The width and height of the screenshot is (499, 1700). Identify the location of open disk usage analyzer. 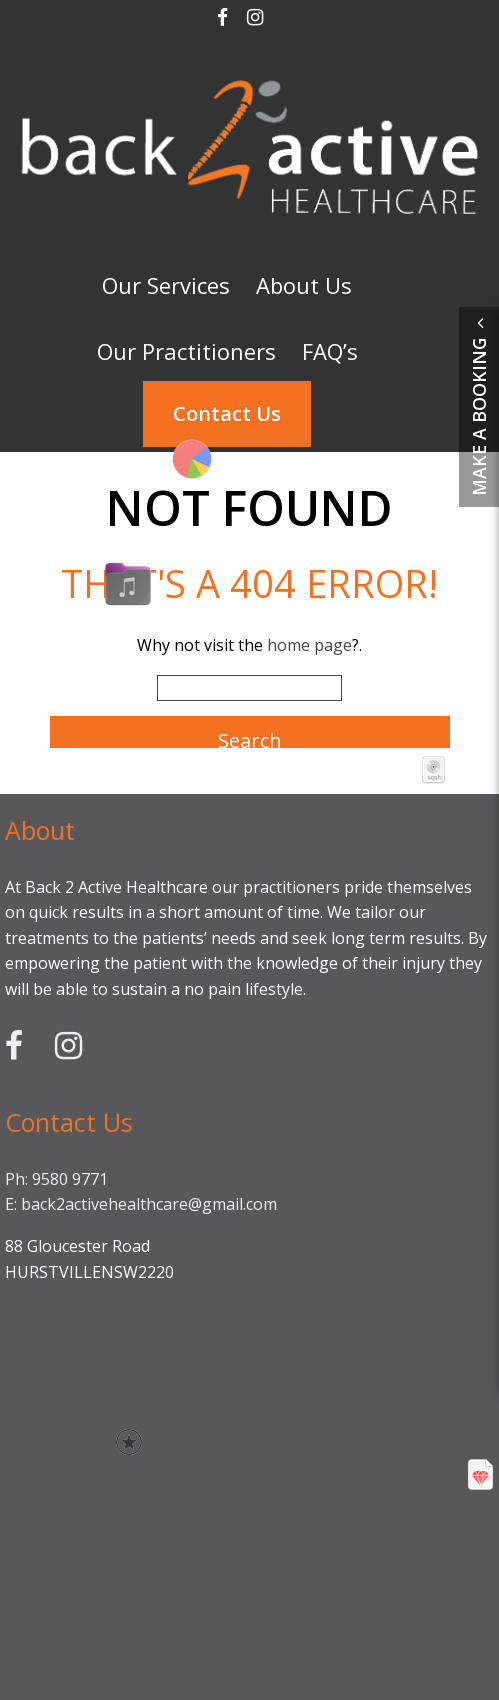
(192, 459).